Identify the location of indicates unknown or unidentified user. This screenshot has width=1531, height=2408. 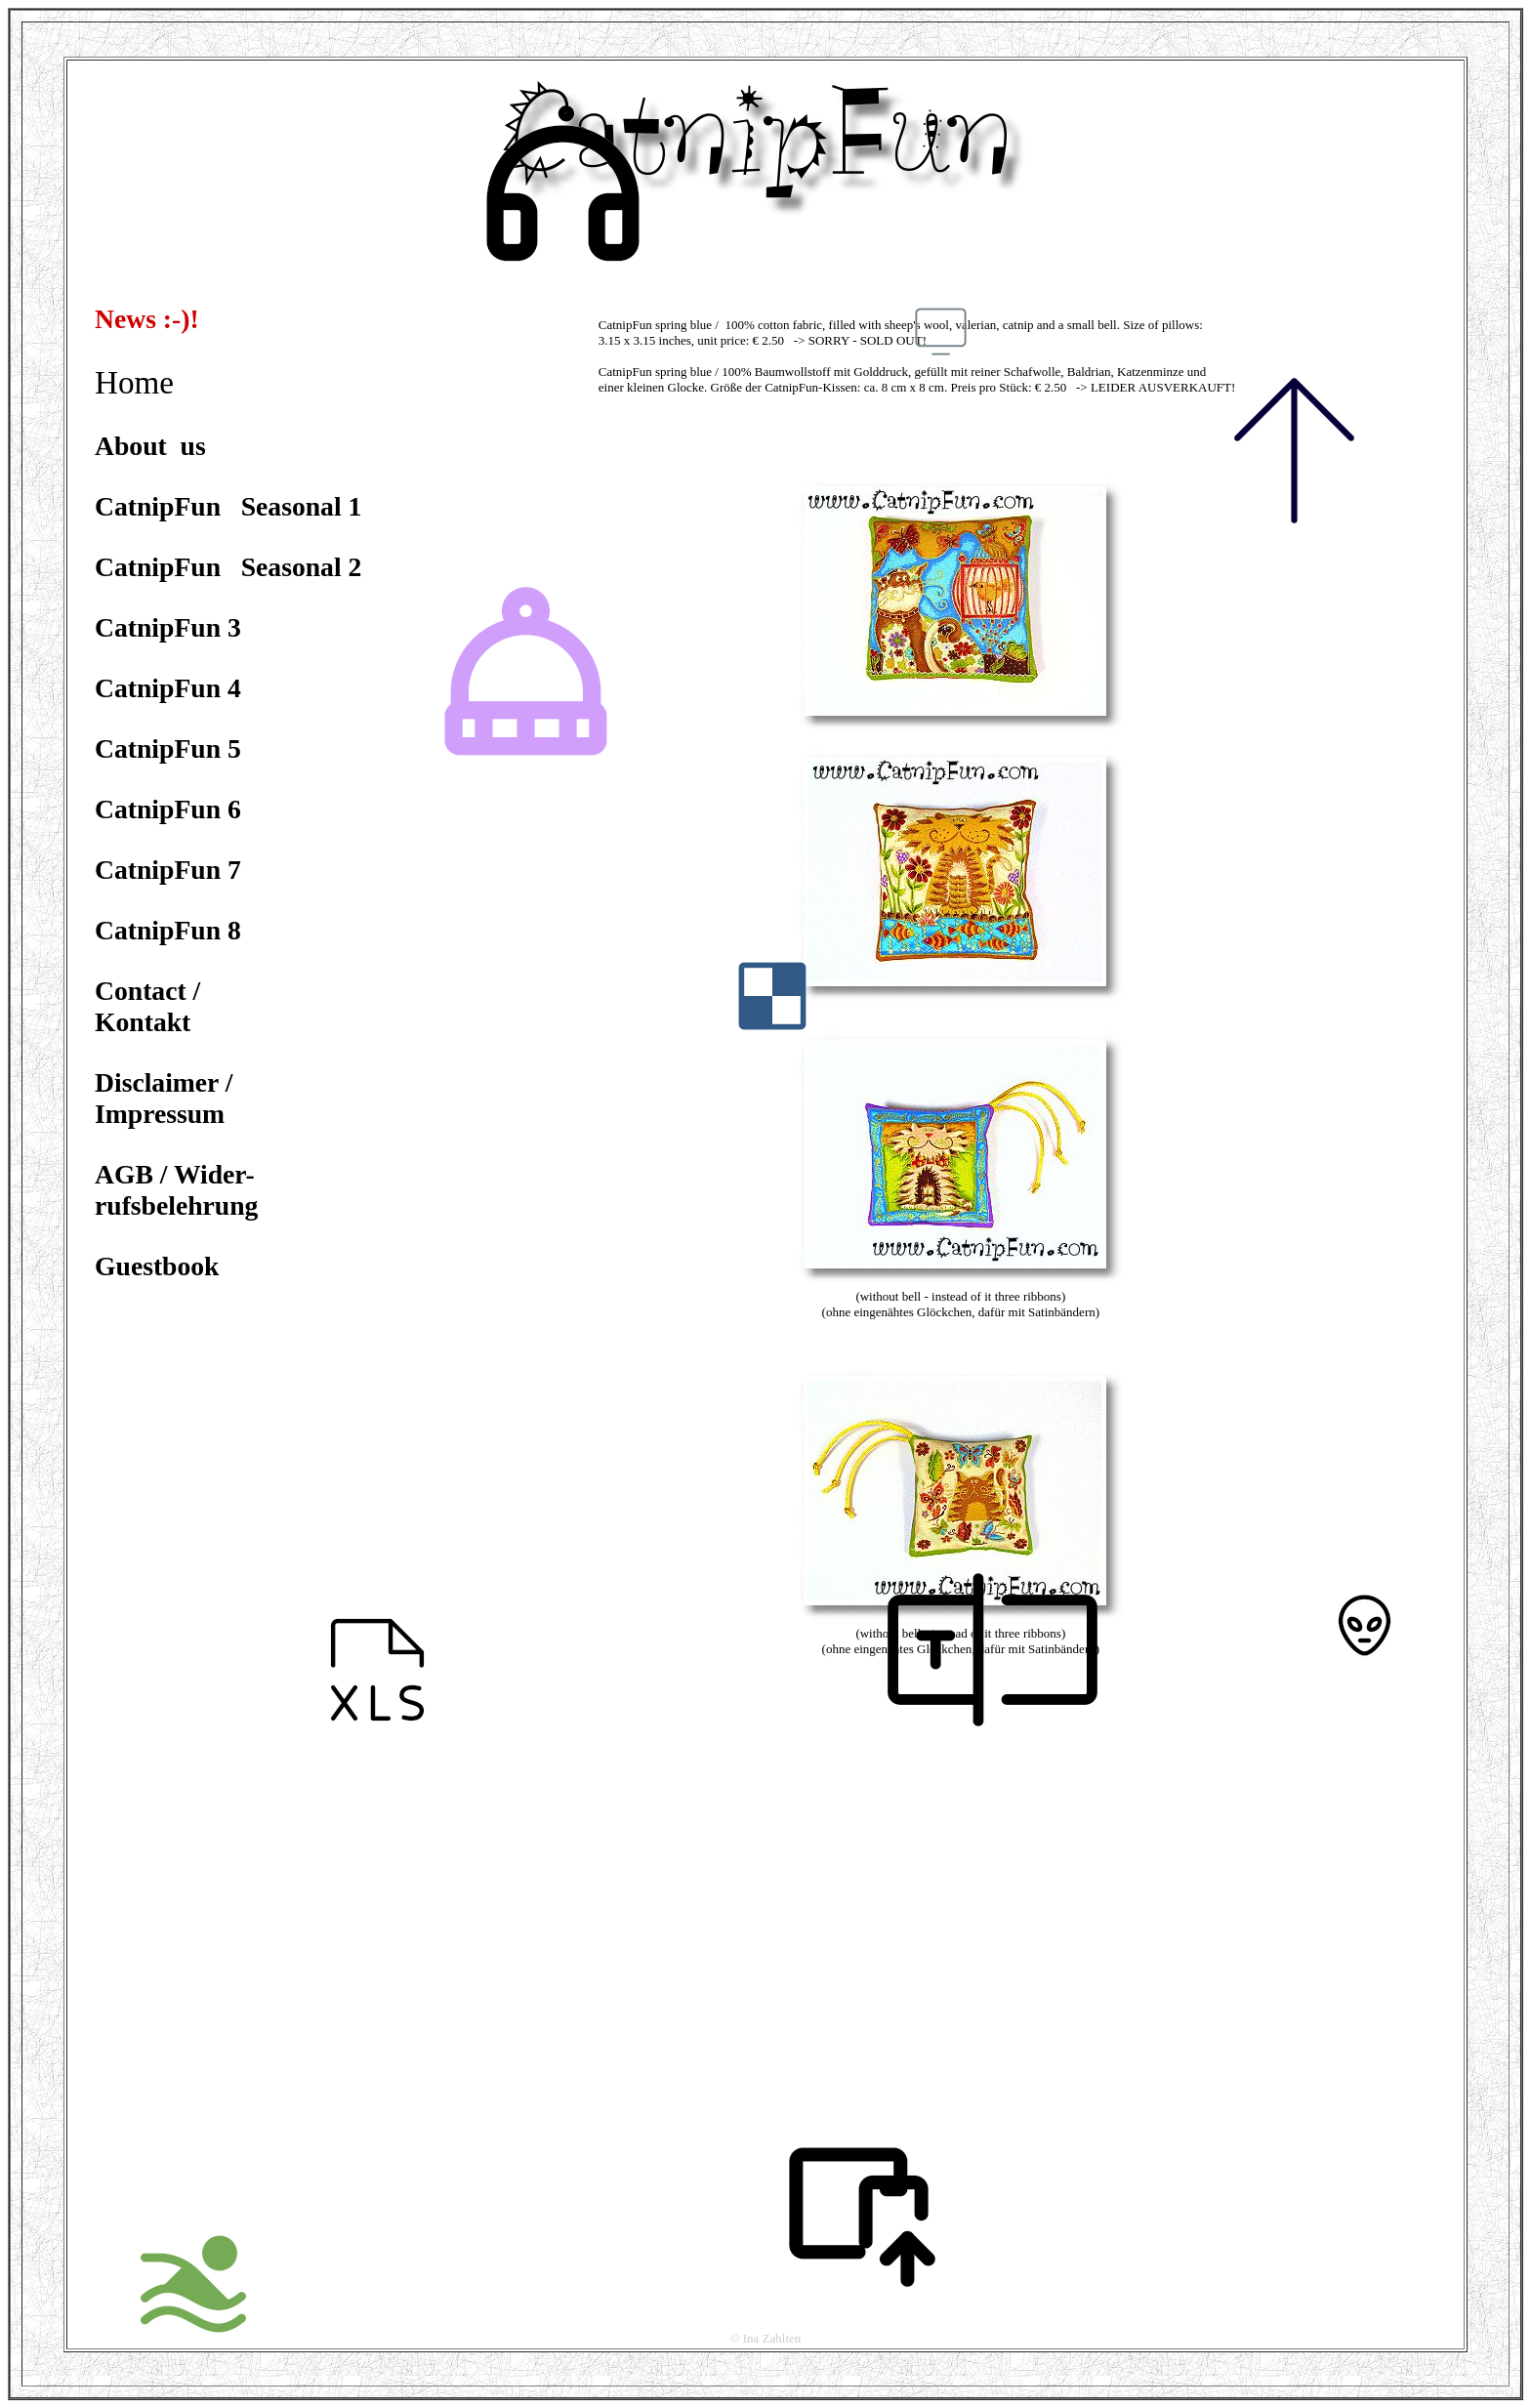
(1364, 1625).